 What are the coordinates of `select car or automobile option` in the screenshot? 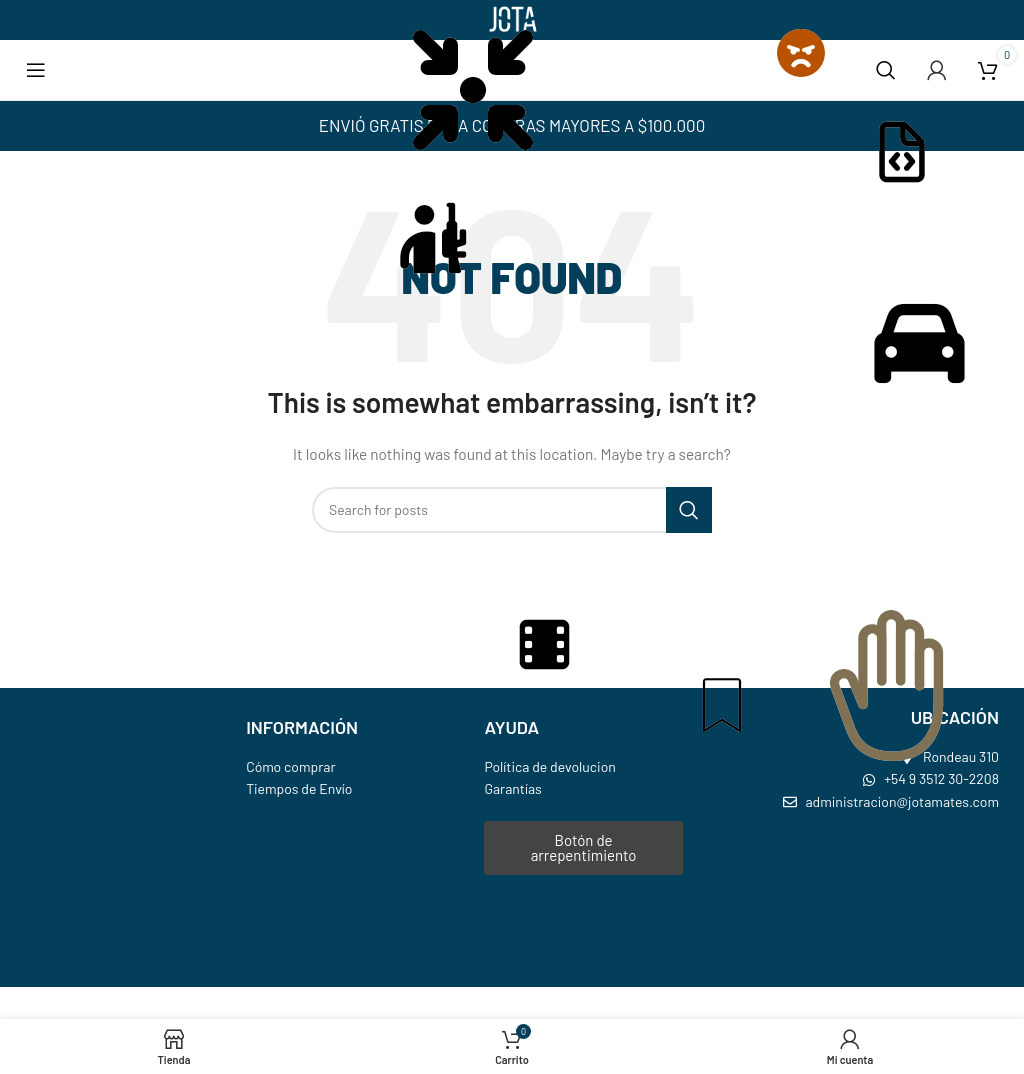 It's located at (919, 343).